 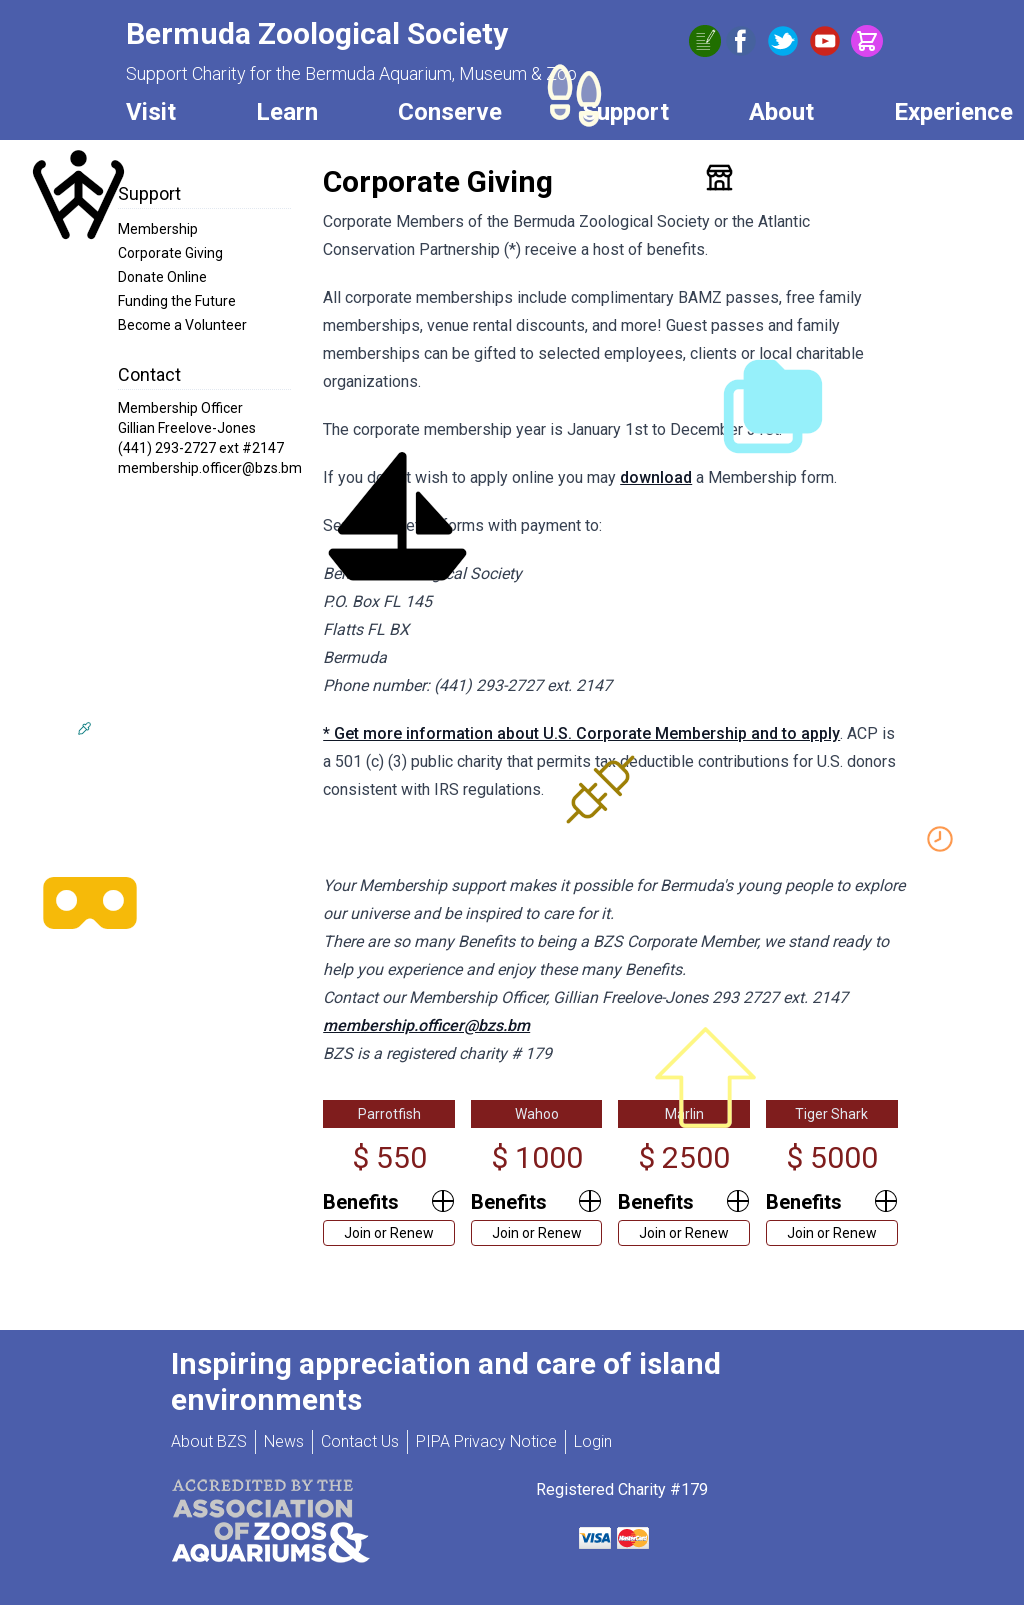 I want to click on track your steps or walking activity, so click(x=574, y=95).